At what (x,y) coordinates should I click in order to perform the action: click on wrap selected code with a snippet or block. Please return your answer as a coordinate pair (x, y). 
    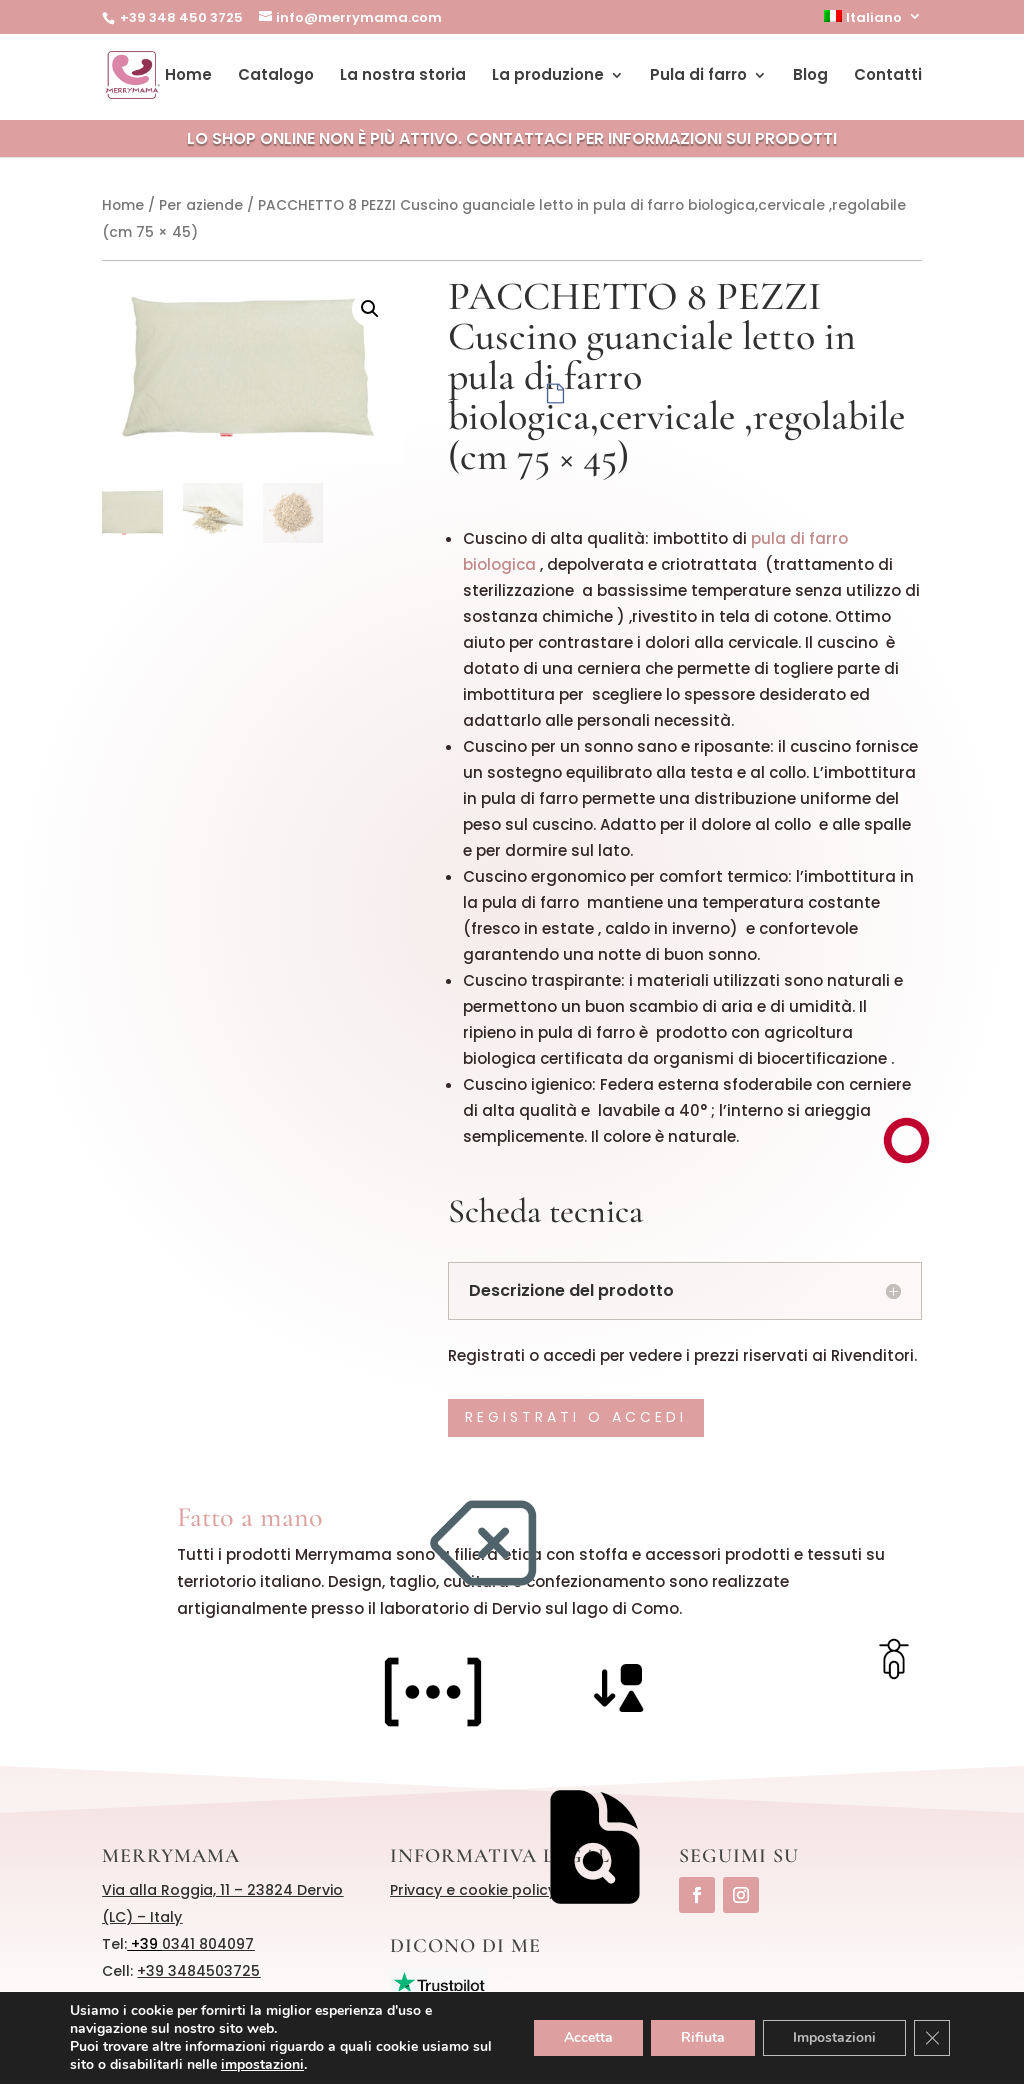
    Looking at the image, I should click on (433, 1692).